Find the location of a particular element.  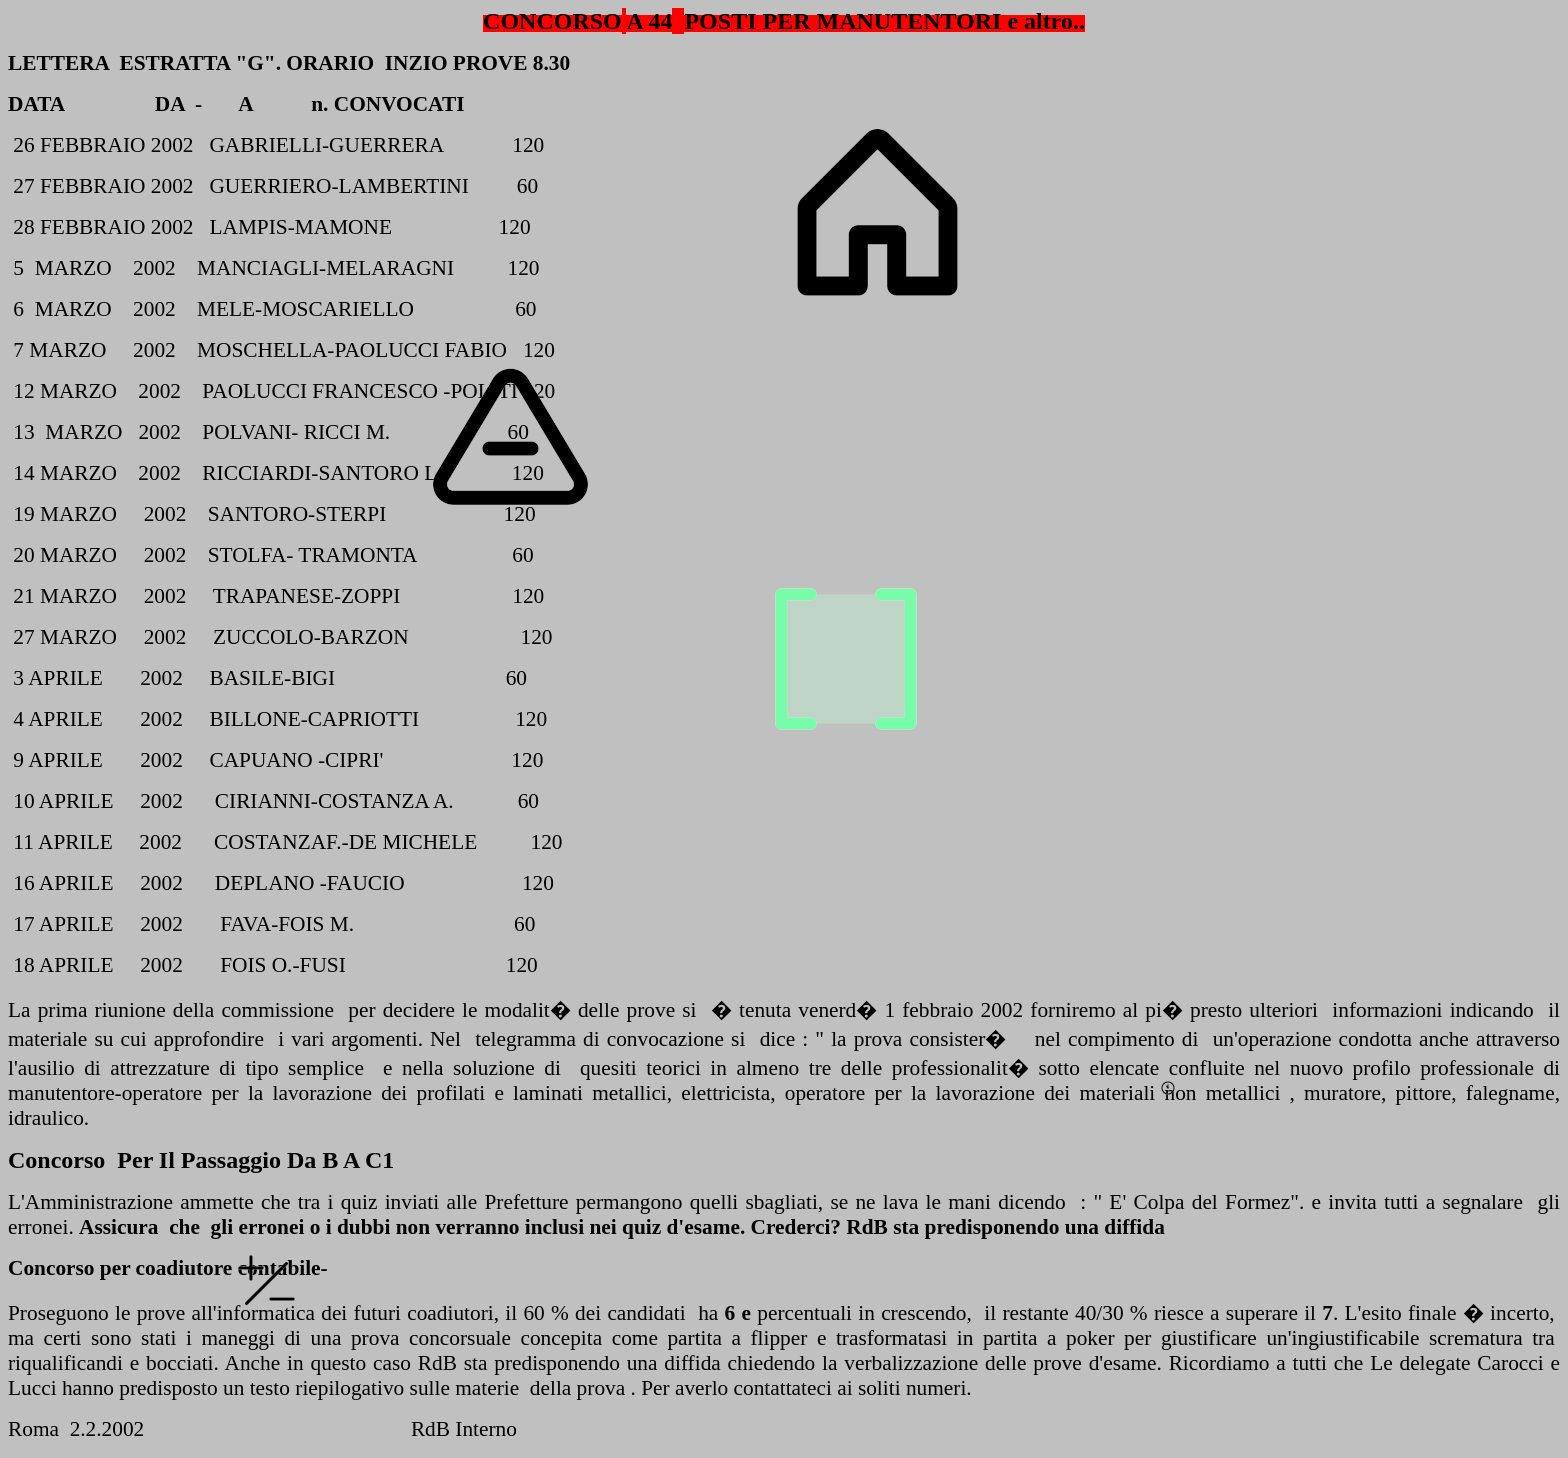

indicates the current time (11 o'clock) is located at coordinates (1168, 1088).